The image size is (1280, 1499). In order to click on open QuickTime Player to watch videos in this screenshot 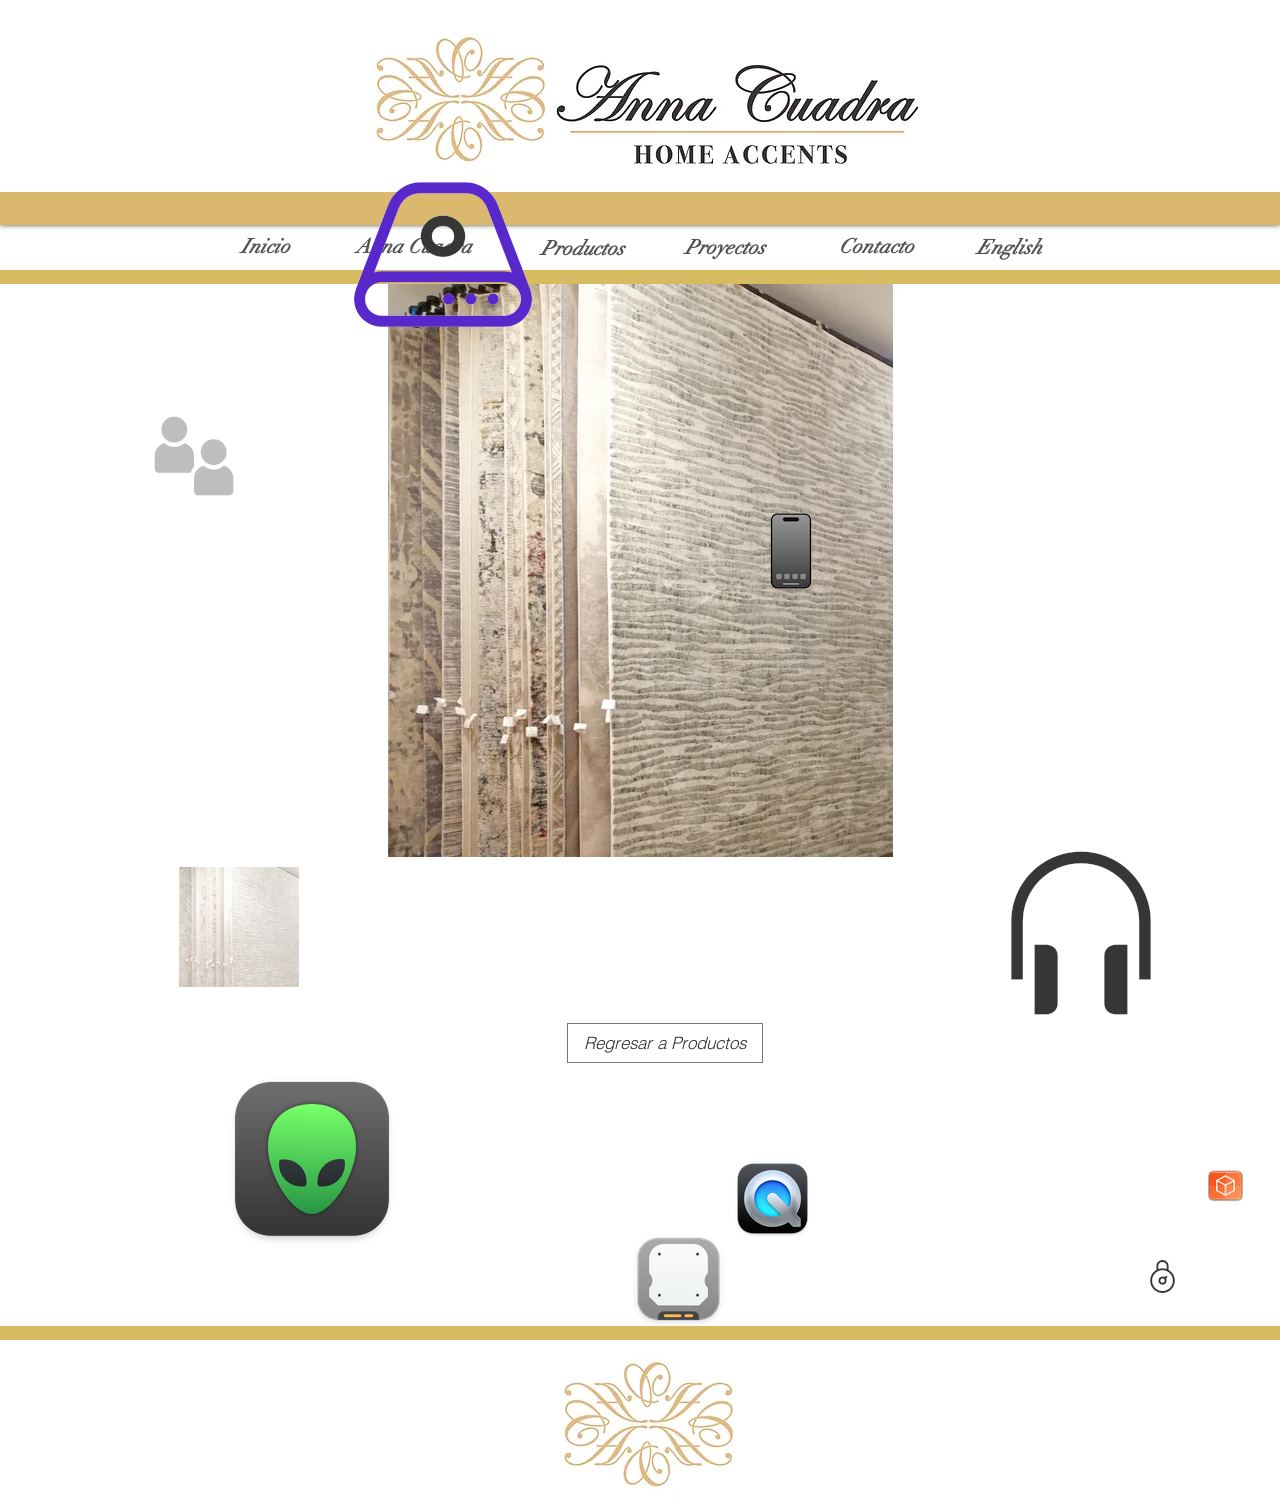, I will do `click(772, 1198)`.